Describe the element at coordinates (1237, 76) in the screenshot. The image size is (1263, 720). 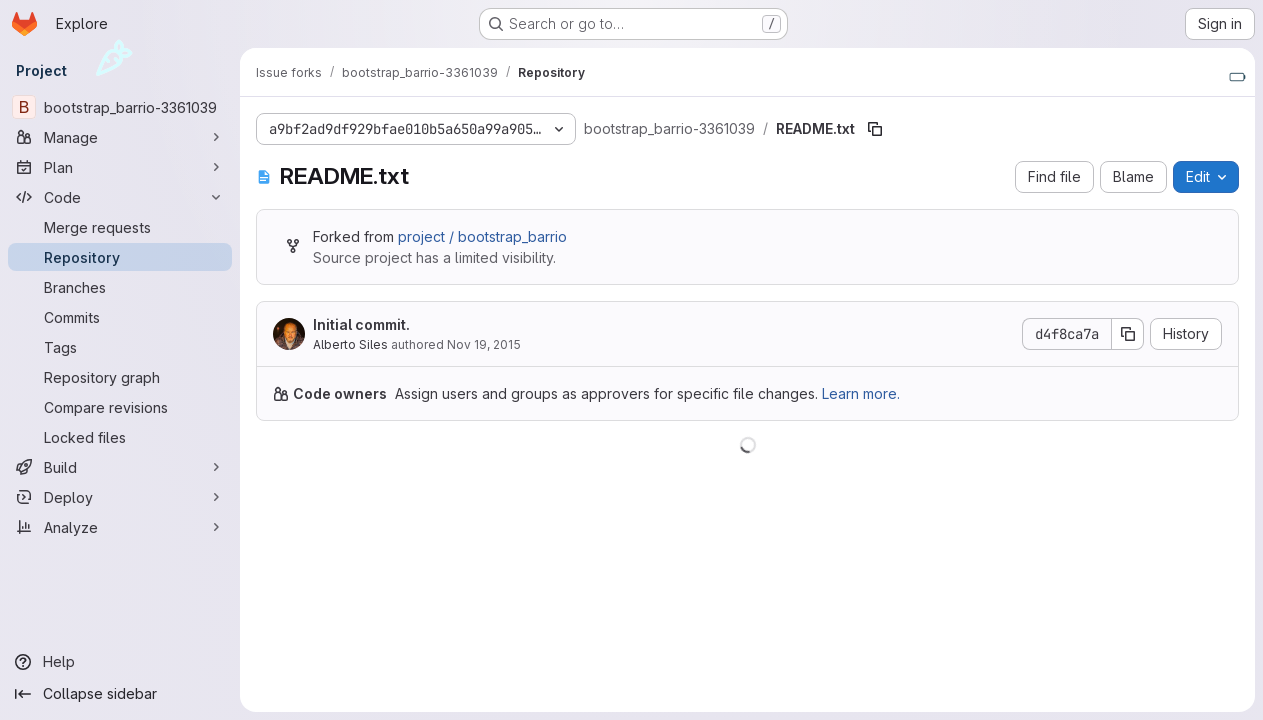
I see `indicates empty battery status` at that location.